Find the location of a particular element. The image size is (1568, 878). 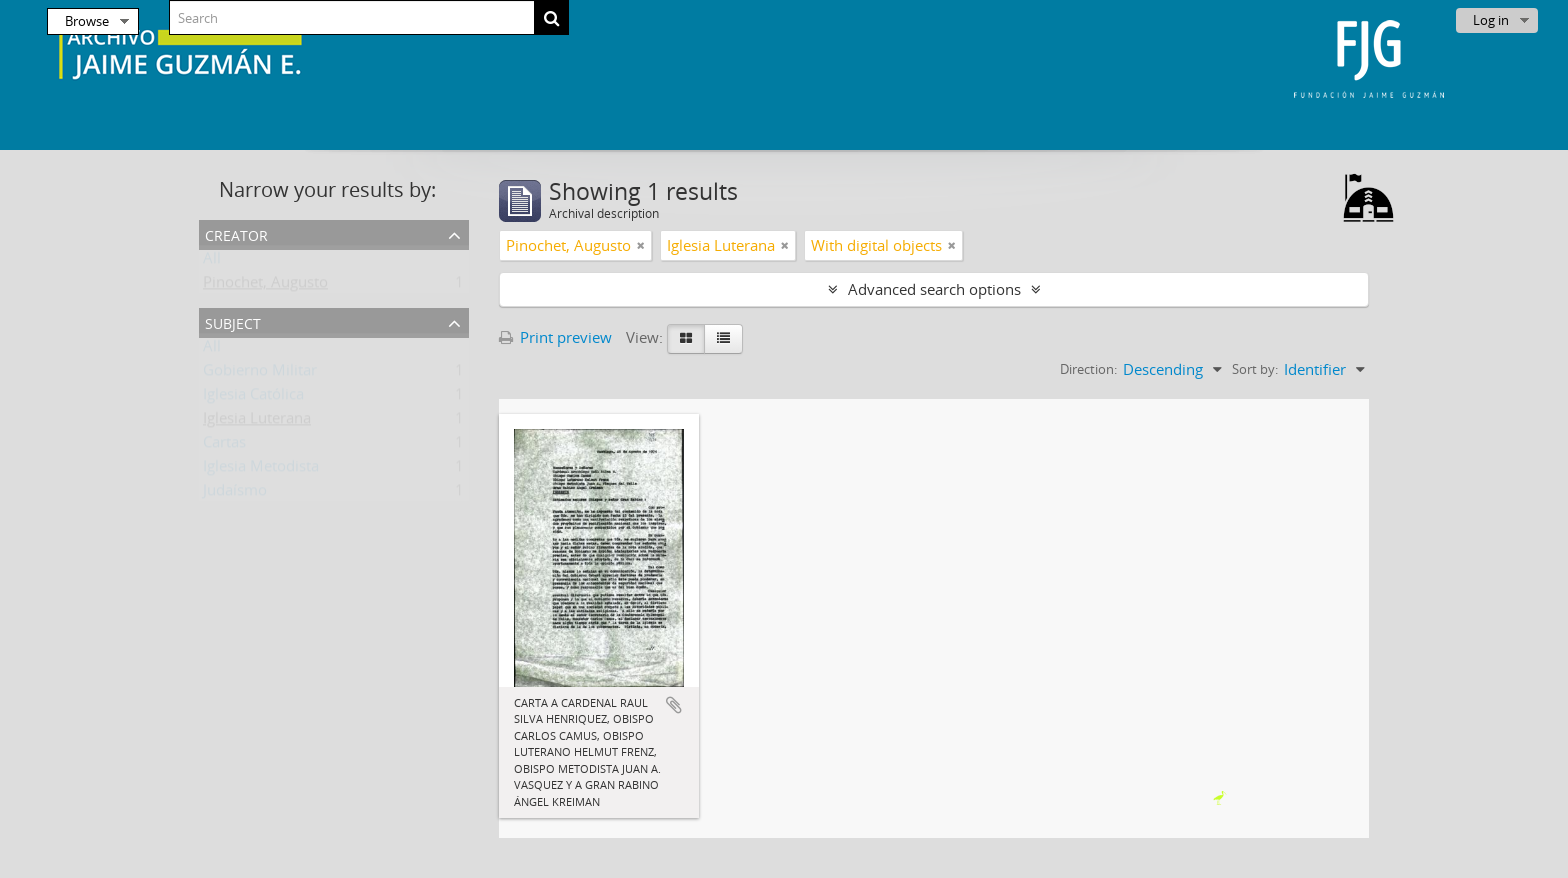

ibis bird icon for wildlife or nature category is located at coordinates (1220, 798).